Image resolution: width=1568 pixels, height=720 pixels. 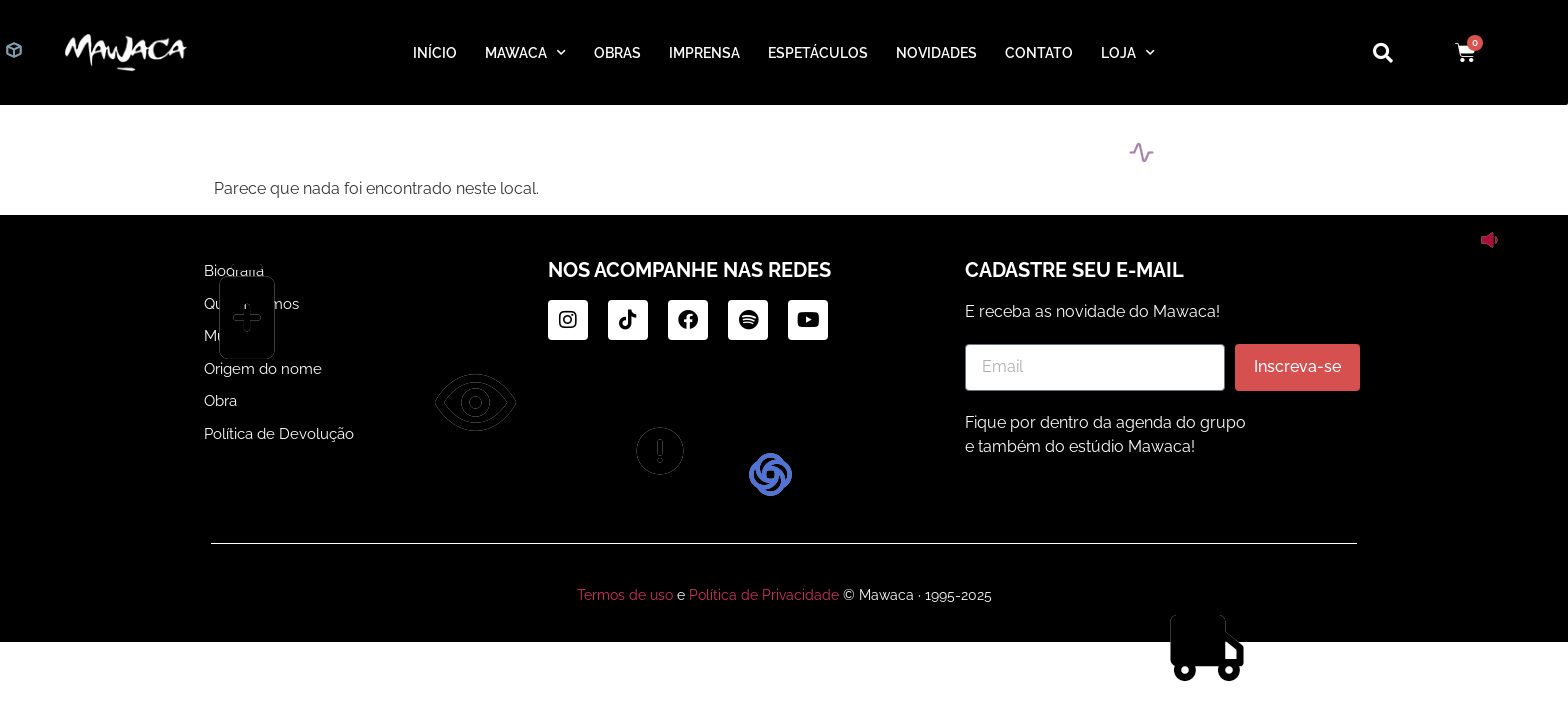 I want to click on indicates an error or warning state, so click(x=660, y=451).